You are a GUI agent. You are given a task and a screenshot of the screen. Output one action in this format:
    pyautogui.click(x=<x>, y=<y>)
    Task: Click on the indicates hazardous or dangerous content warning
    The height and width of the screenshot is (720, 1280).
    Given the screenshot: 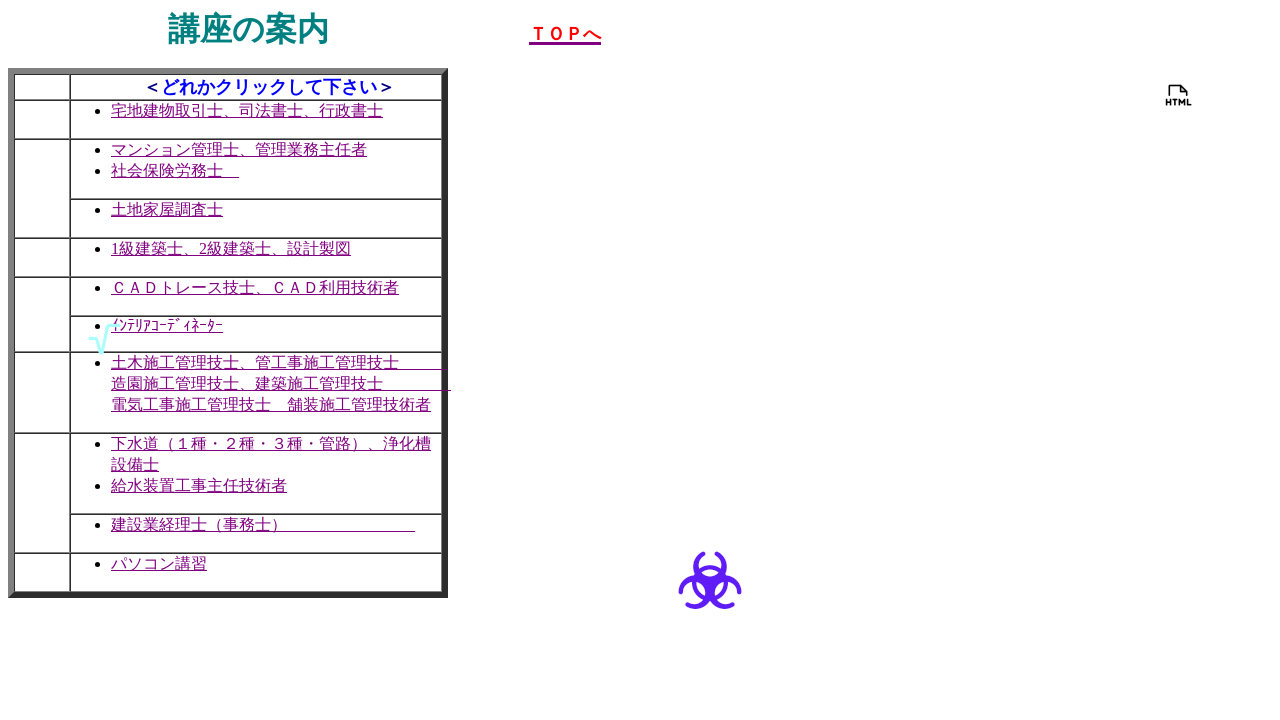 What is the action you would take?
    pyautogui.click(x=710, y=582)
    